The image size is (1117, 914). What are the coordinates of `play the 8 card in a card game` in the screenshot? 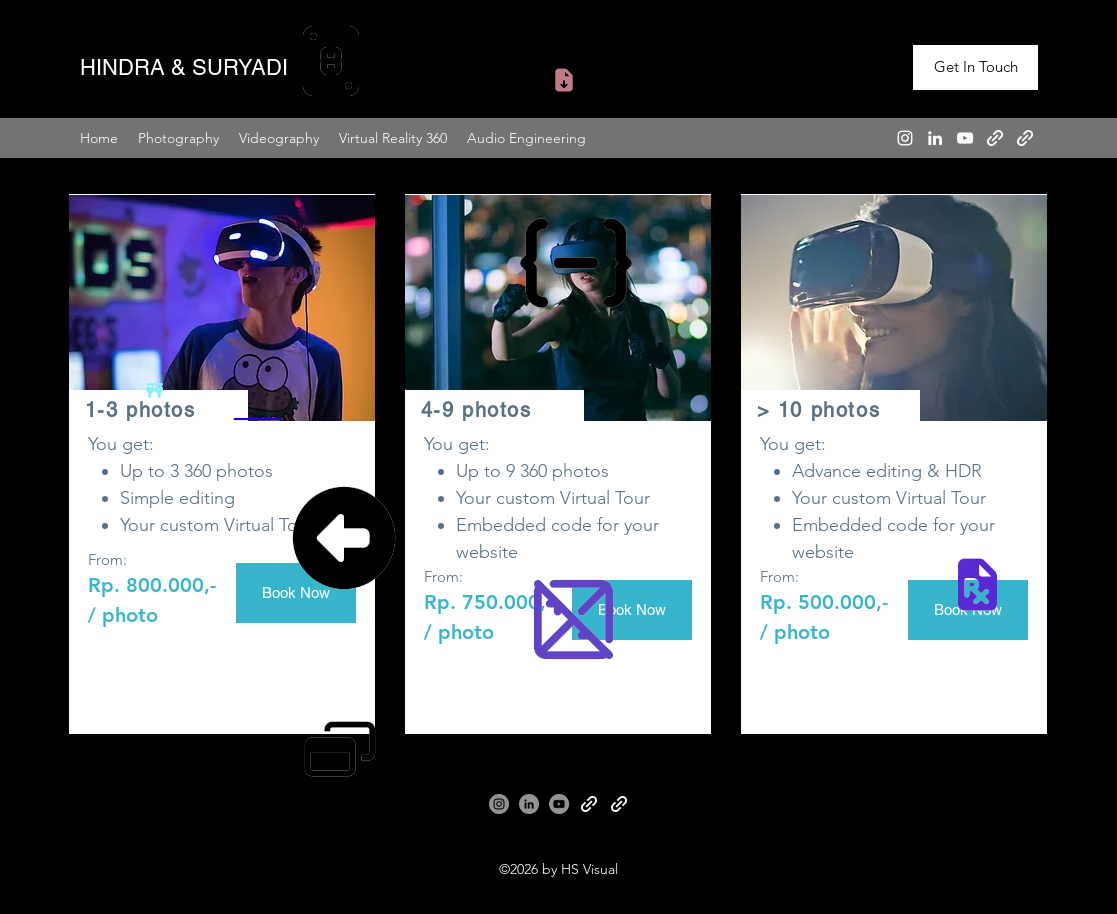 It's located at (331, 61).